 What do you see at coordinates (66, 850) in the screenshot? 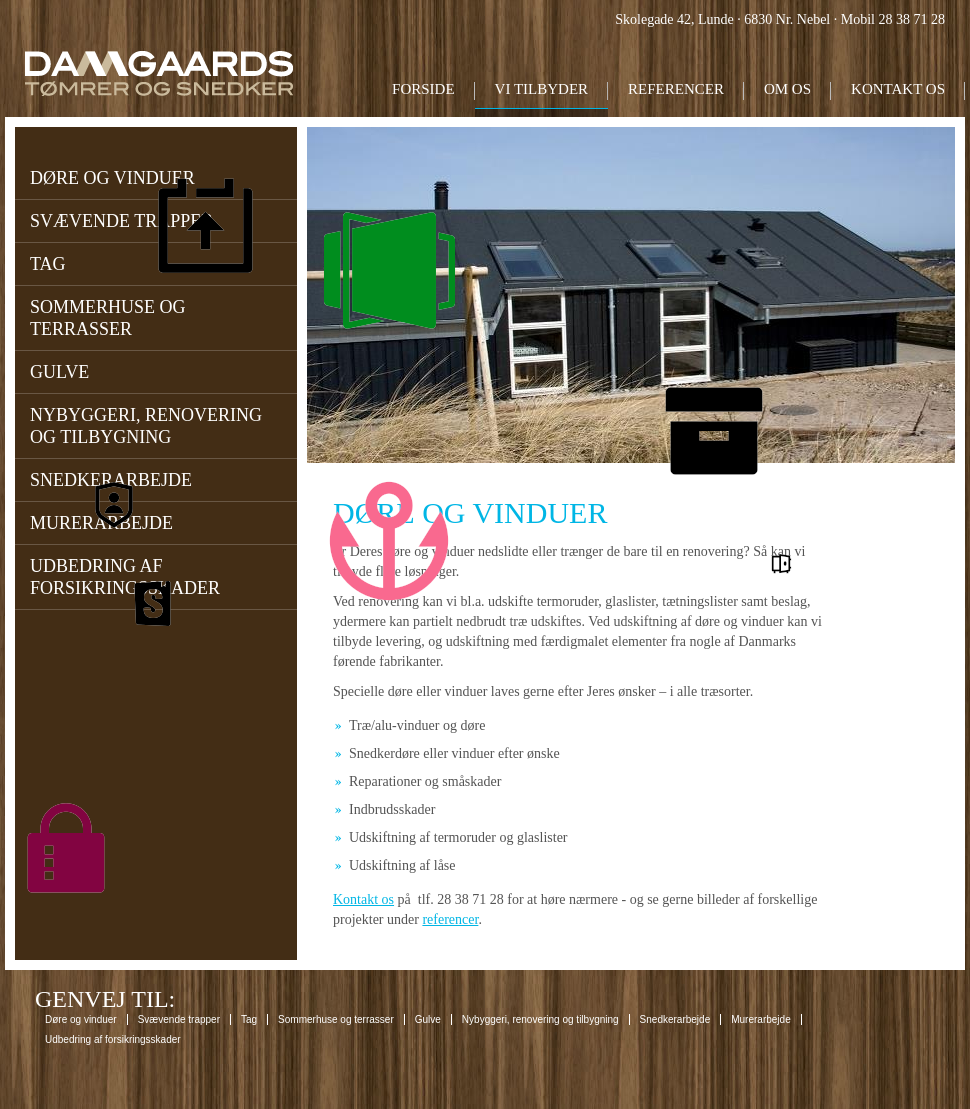
I see `access a private git repository` at bounding box center [66, 850].